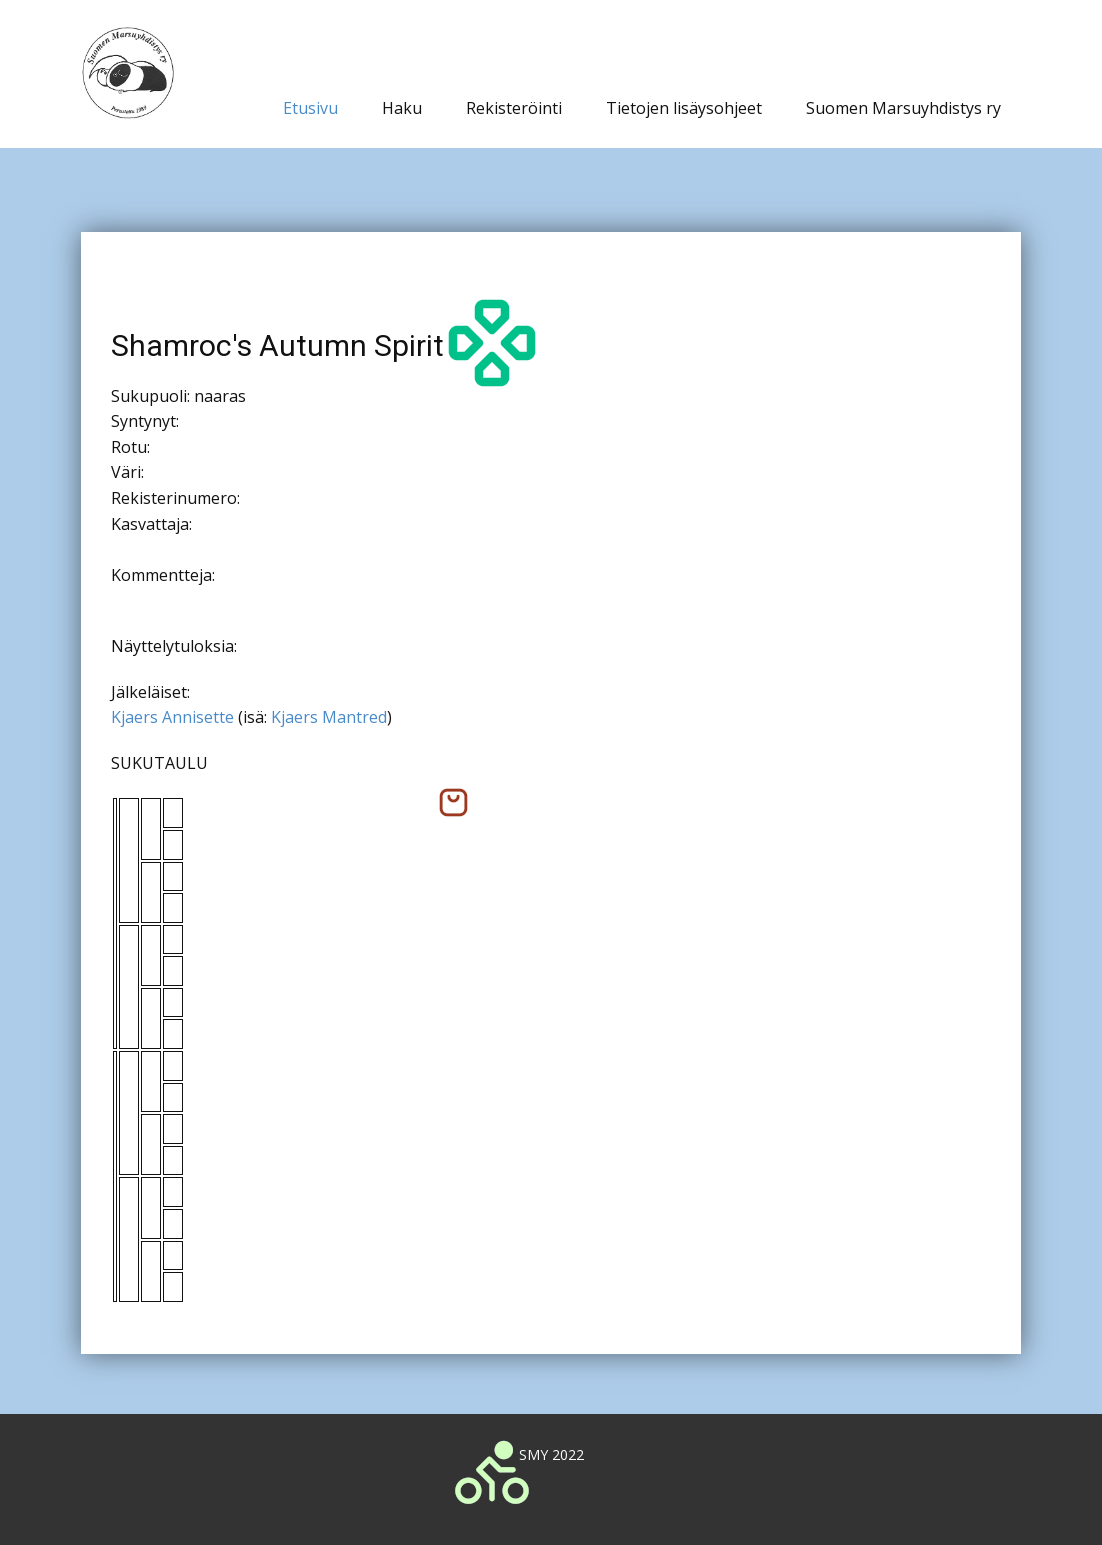  Describe the element at coordinates (453, 802) in the screenshot. I see `open huawei appgallery store` at that location.